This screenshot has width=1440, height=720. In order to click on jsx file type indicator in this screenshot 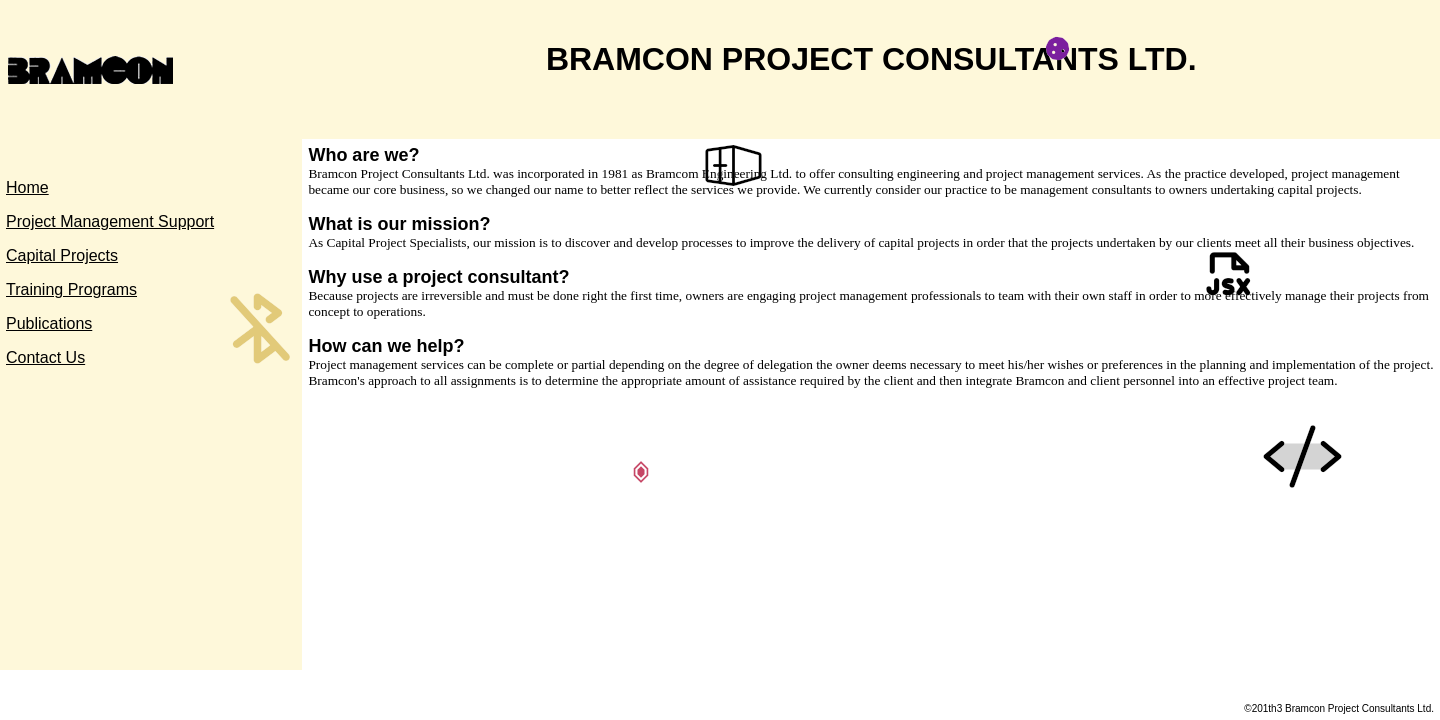, I will do `click(1229, 275)`.